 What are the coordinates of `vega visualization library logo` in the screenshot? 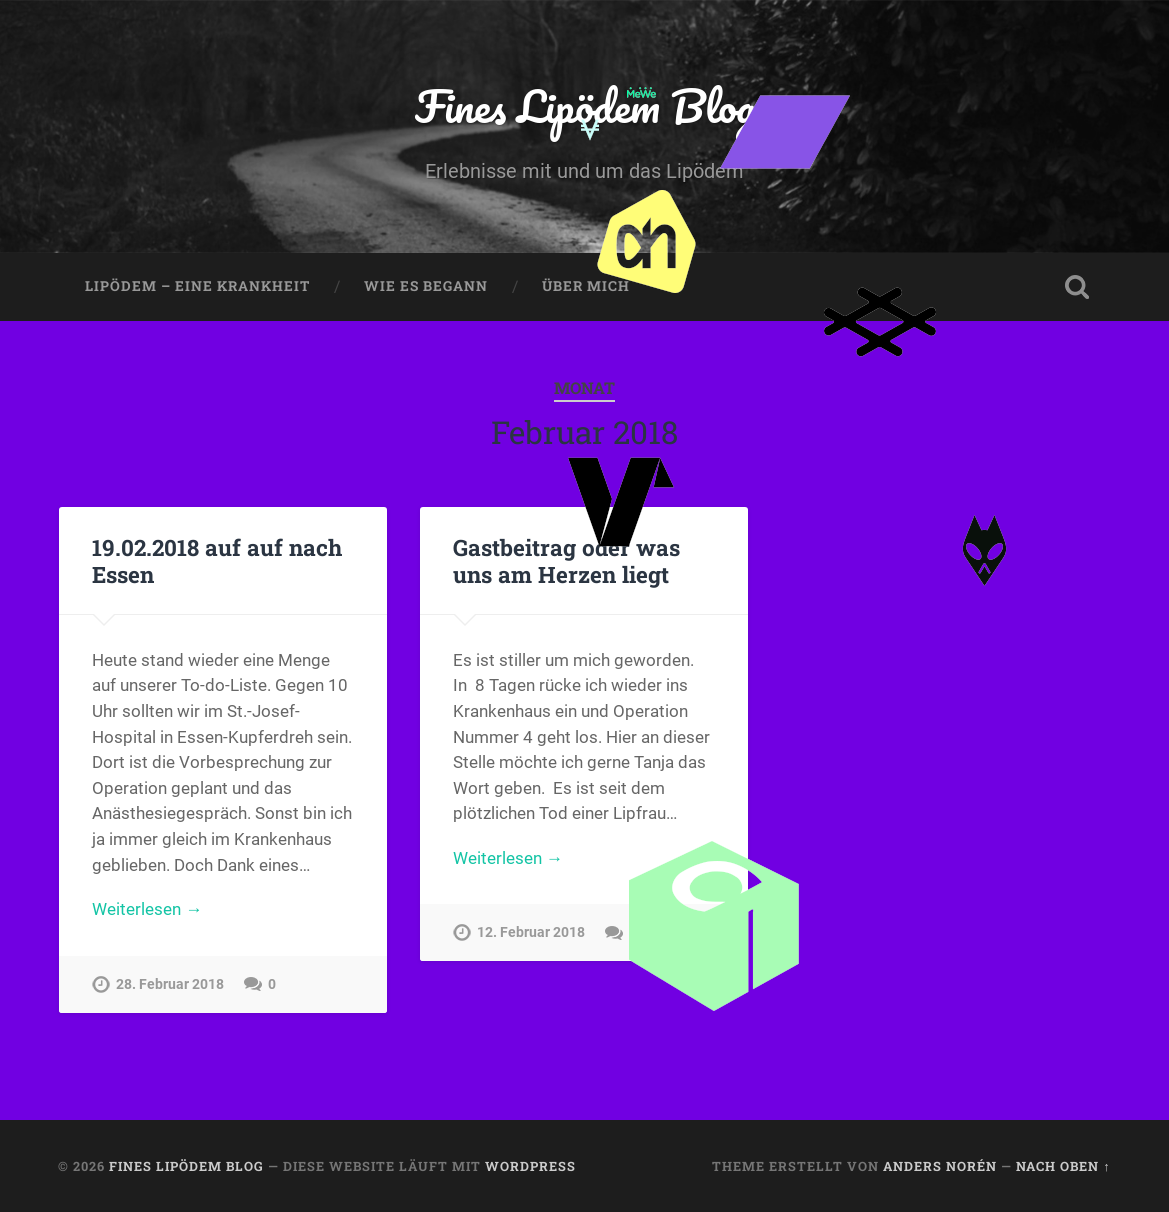 It's located at (621, 502).